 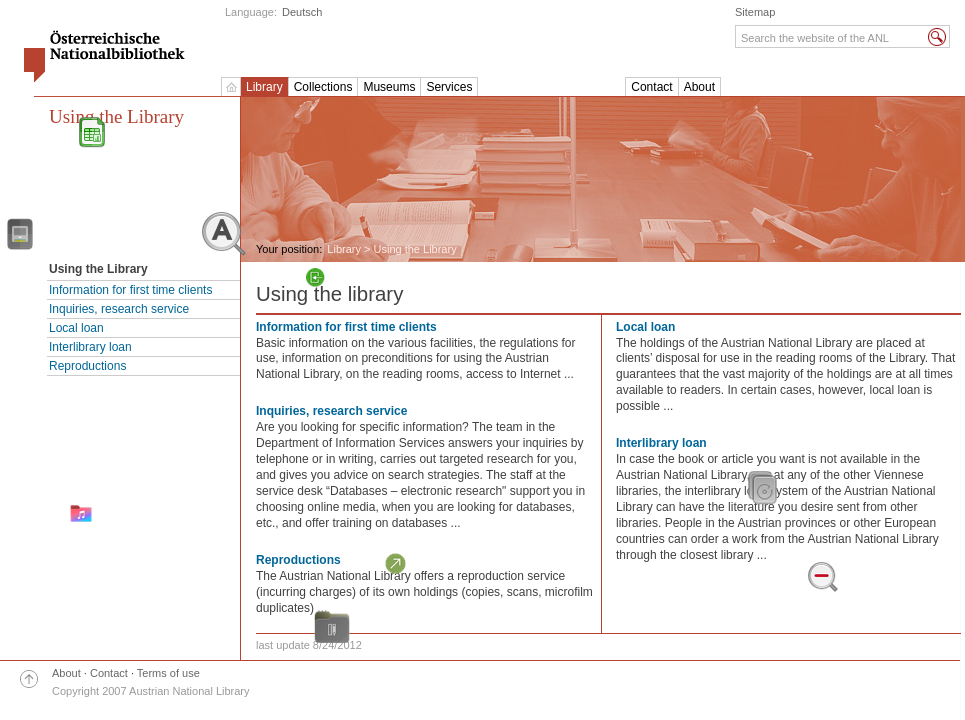 I want to click on open a libreoffice calc spreadsheet file, so click(x=92, y=132).